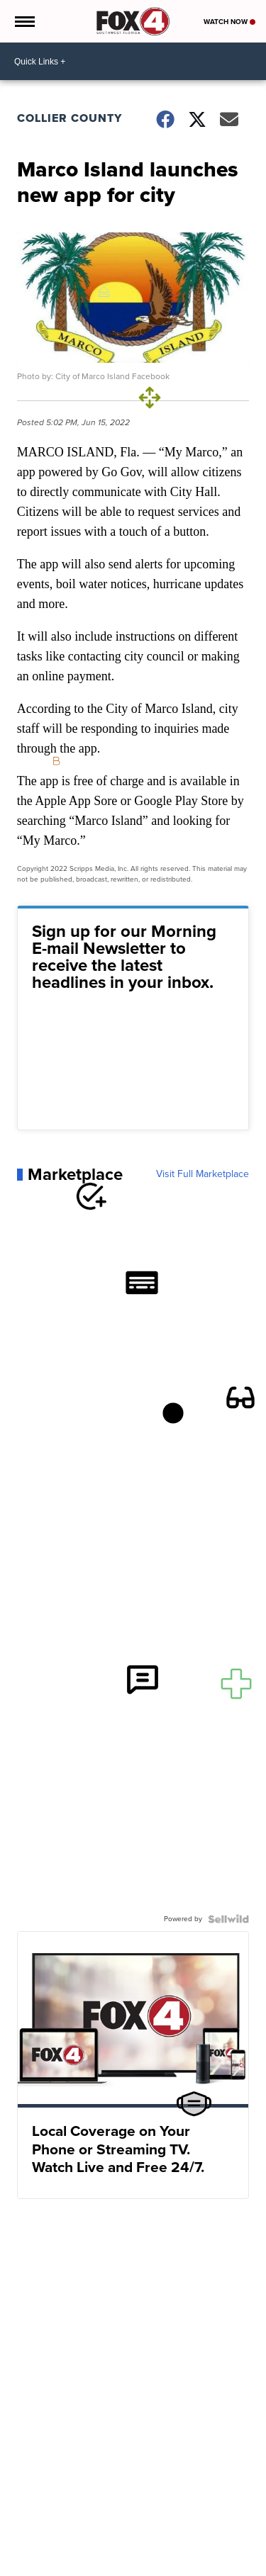  I want to click on access health or medical features, so click(236, 1684).